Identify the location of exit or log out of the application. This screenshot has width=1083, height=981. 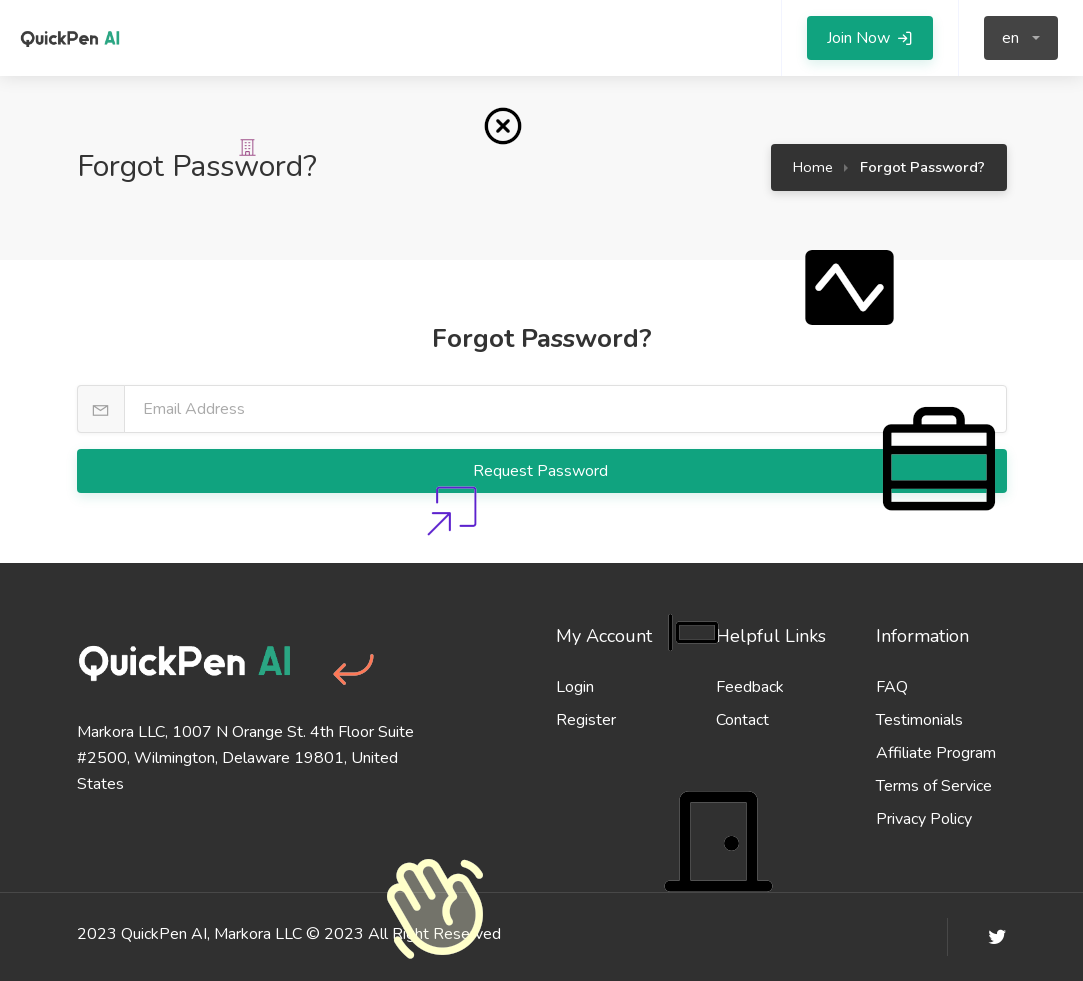
(718, 841).